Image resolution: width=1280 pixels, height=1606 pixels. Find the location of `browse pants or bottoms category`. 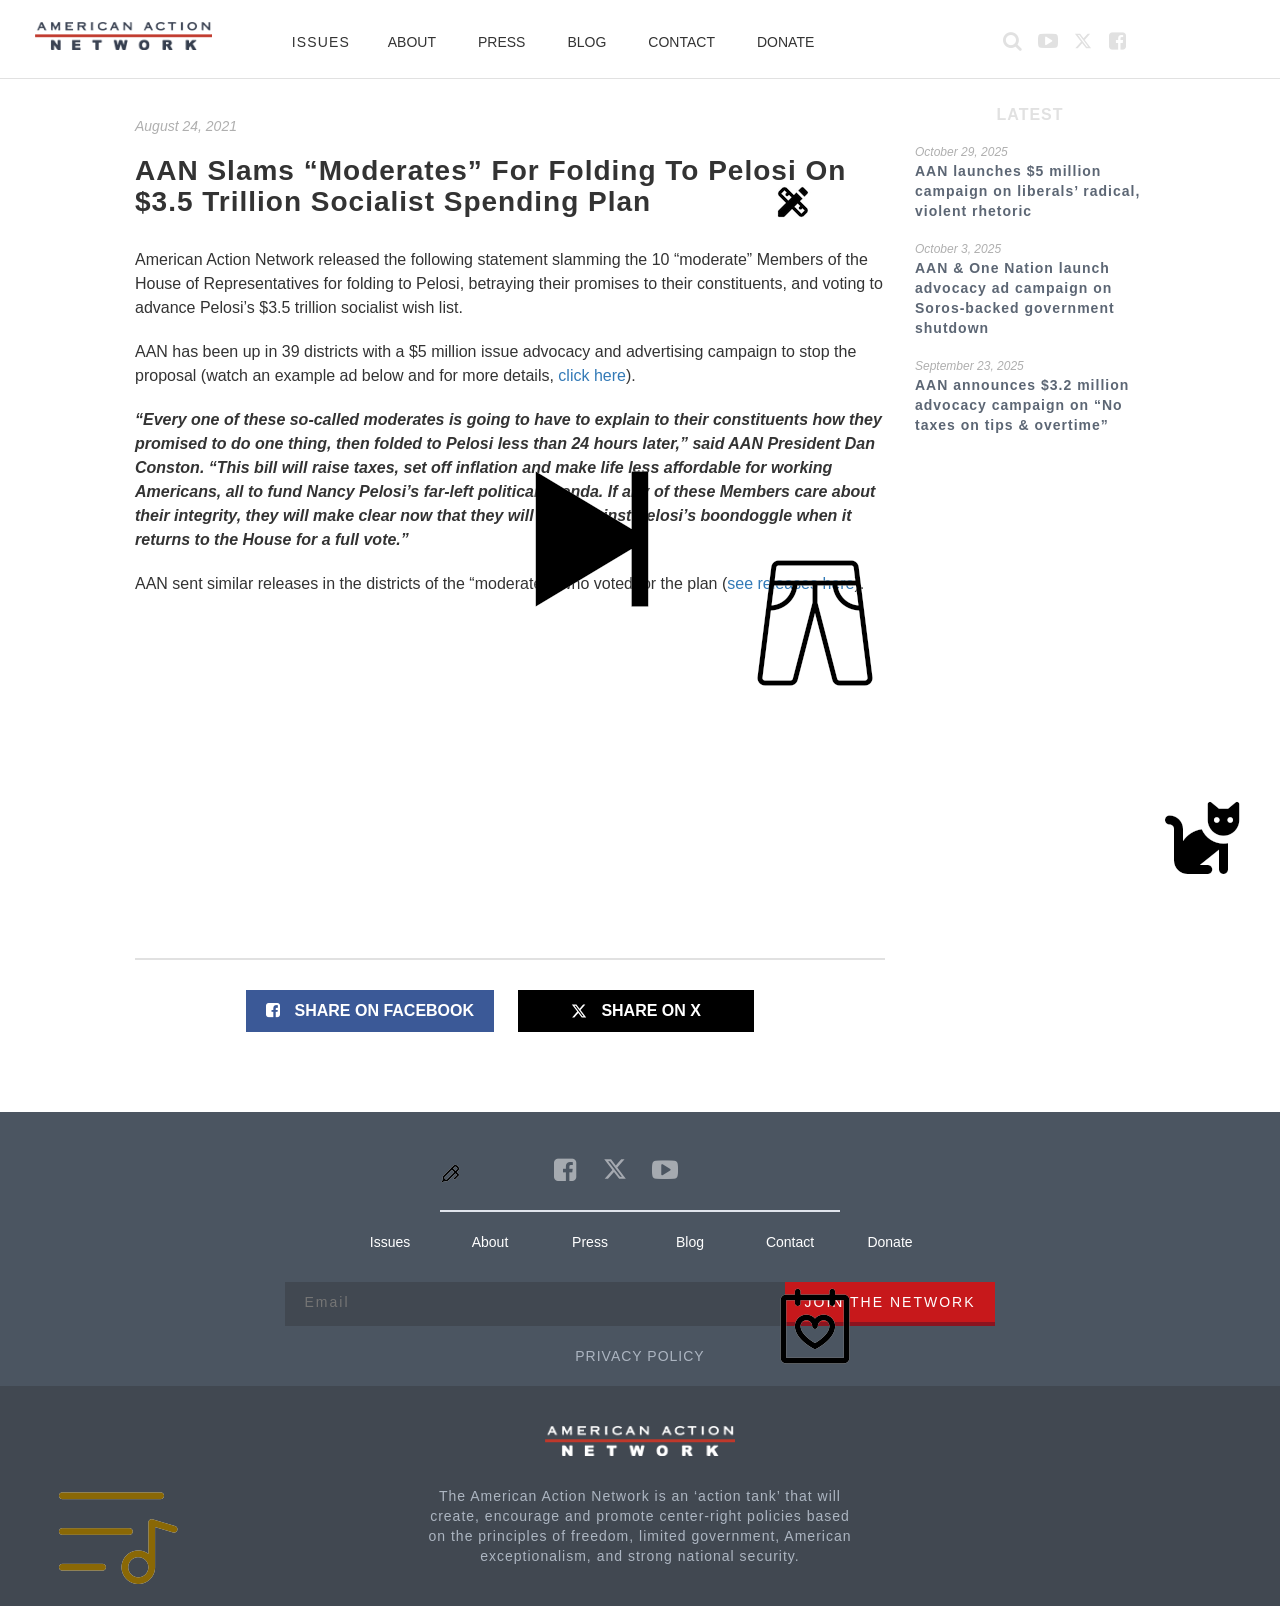

browse pants or bottoms category is located at coordinates (815, 623).